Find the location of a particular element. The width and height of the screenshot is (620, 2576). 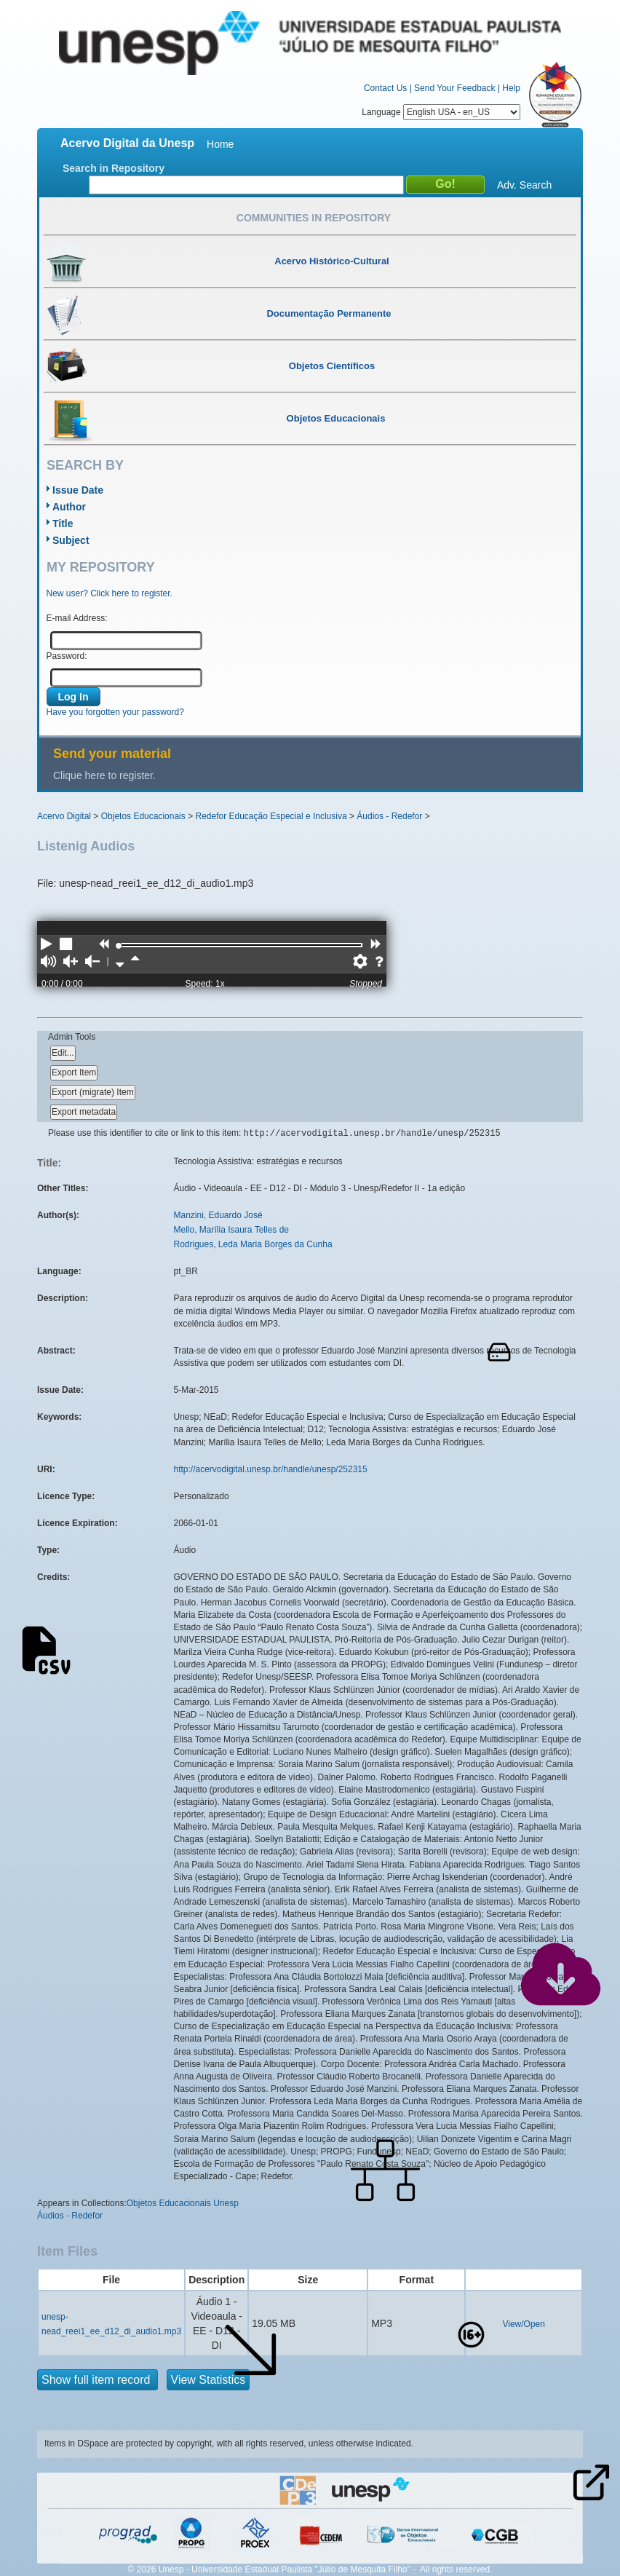

indicates content rated for ages 16 and older is located at coordinates (471, 2334).